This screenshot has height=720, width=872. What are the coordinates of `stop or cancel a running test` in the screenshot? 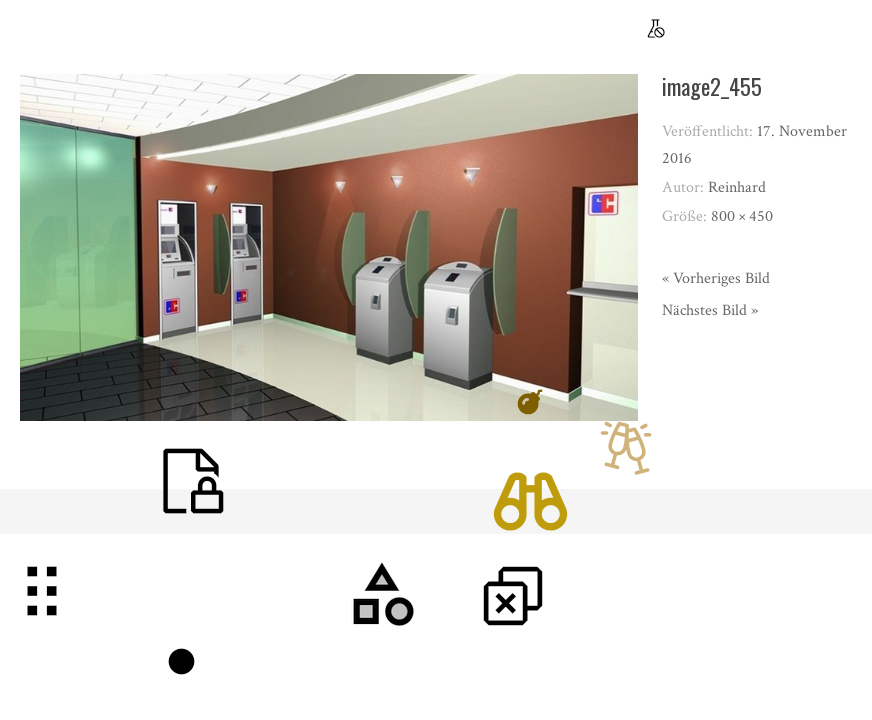 It's located at (655, 28).